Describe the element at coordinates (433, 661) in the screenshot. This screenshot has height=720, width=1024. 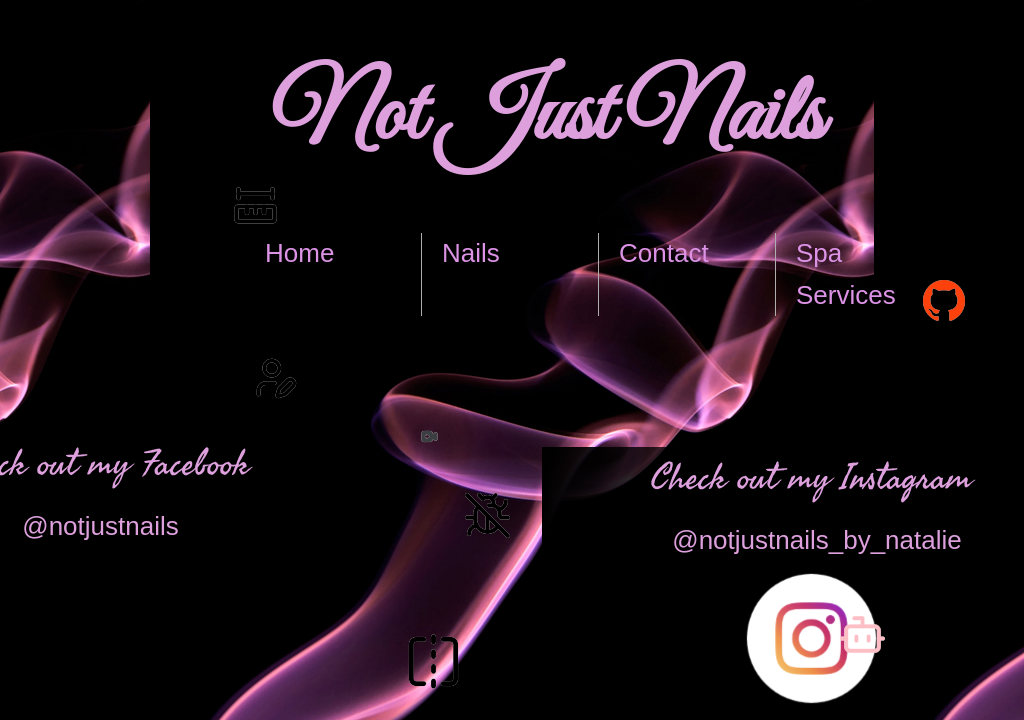
I see `flip image horizontally` at that location.